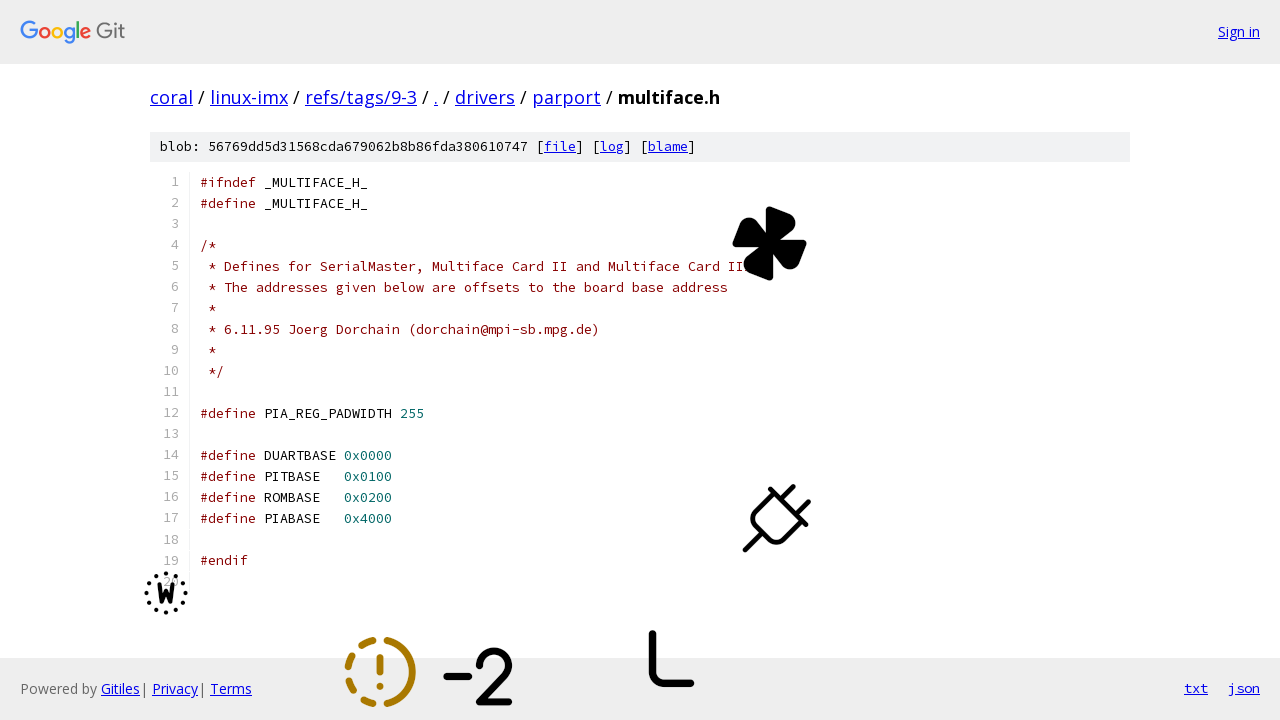 Image resolution: width=1280 pixels, height=720 pixels. I want to click on romanian leu currency symbol, so click(671, 660).